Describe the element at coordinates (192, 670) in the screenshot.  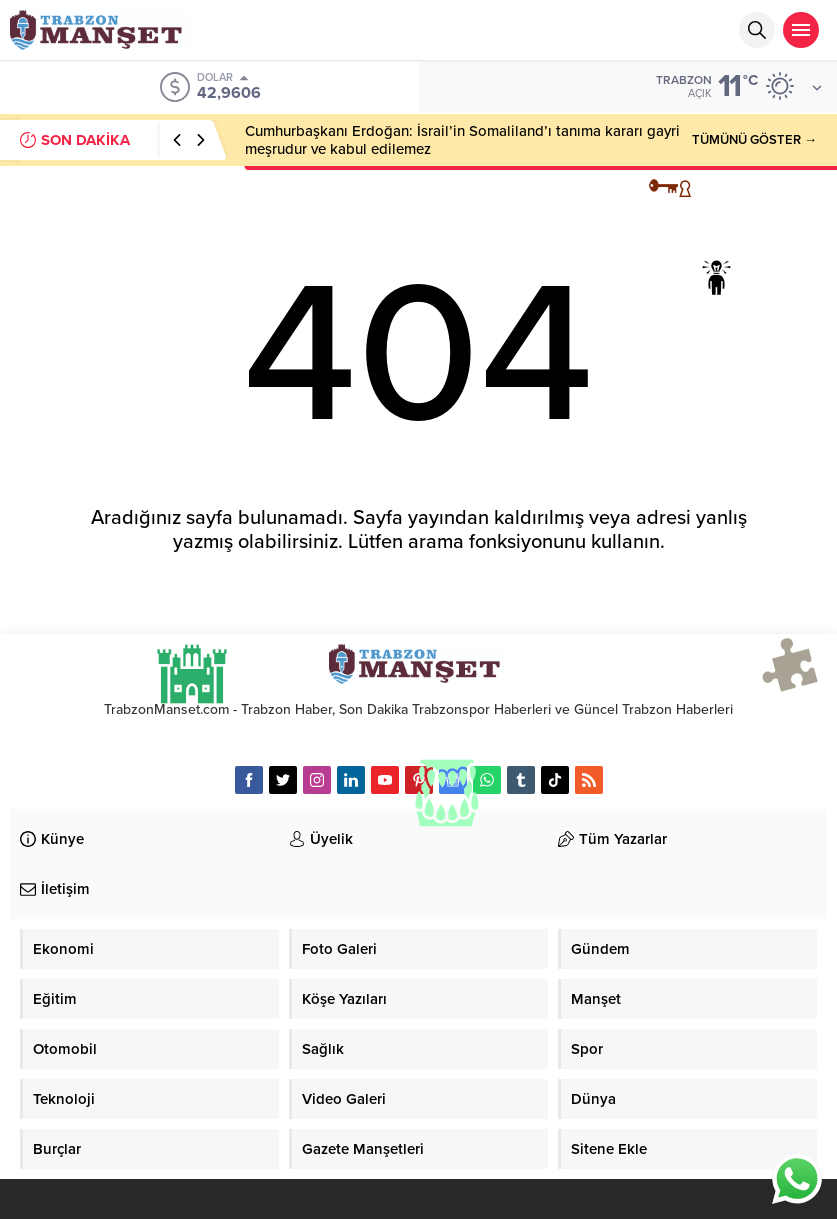
I see `view castle or fortress location` at that location.